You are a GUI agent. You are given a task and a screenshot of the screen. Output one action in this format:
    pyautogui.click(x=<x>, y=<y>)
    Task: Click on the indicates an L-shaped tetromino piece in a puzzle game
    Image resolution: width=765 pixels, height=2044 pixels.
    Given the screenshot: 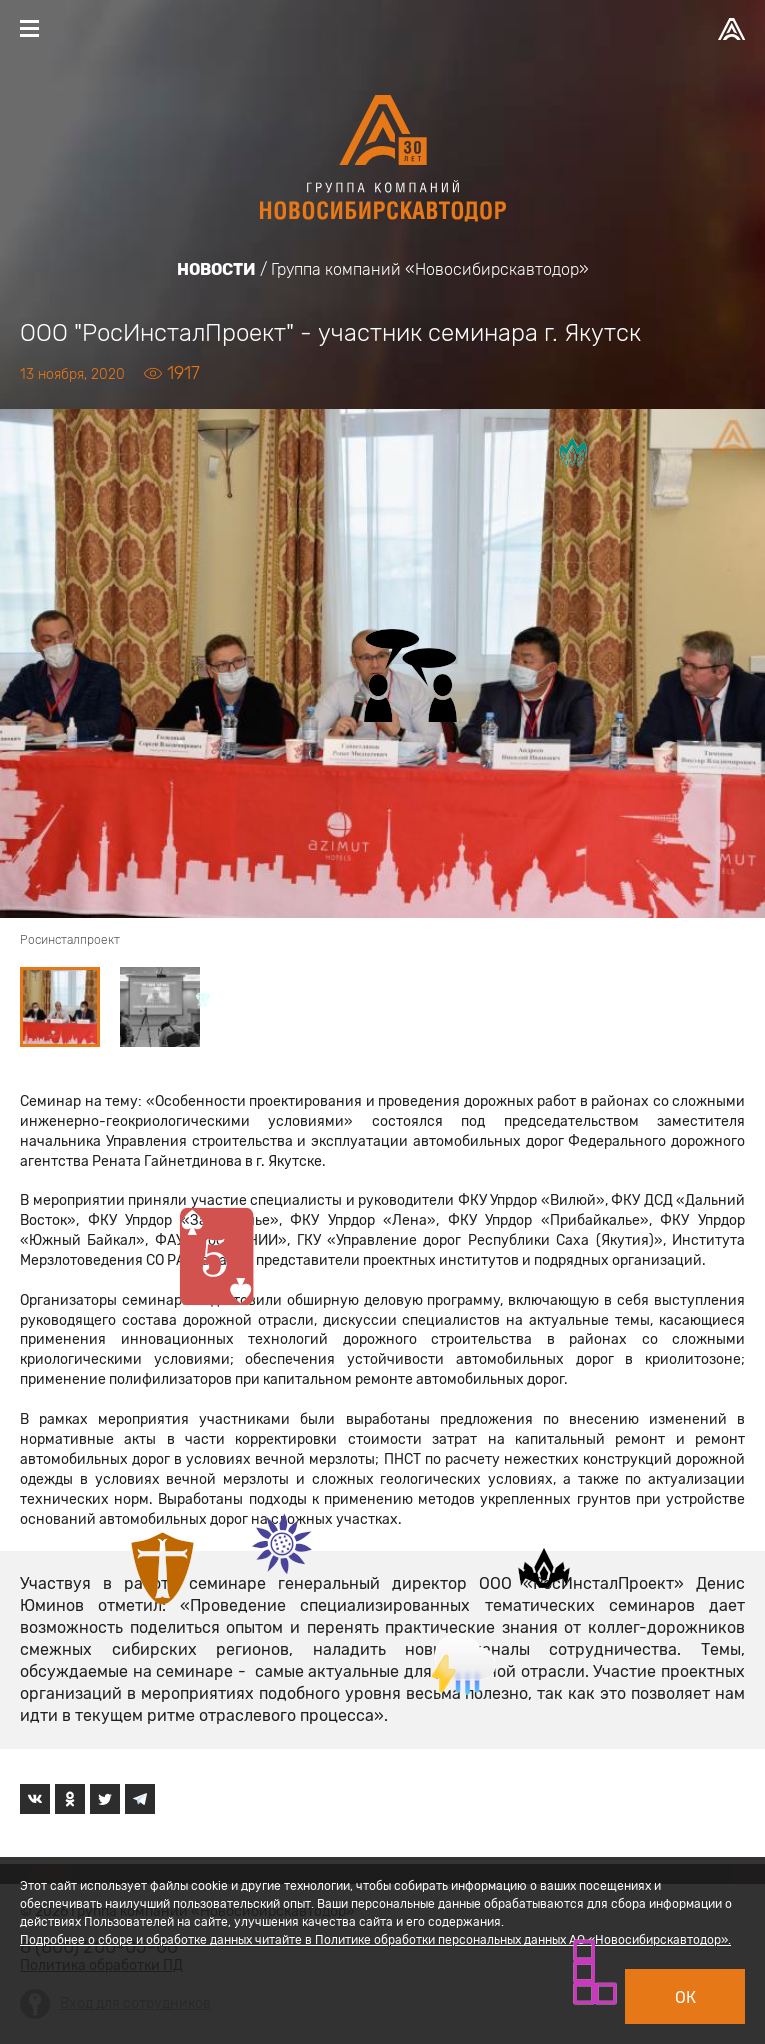 What is the action you would take?
    pyautogui.click(x=595, y=1972)
    